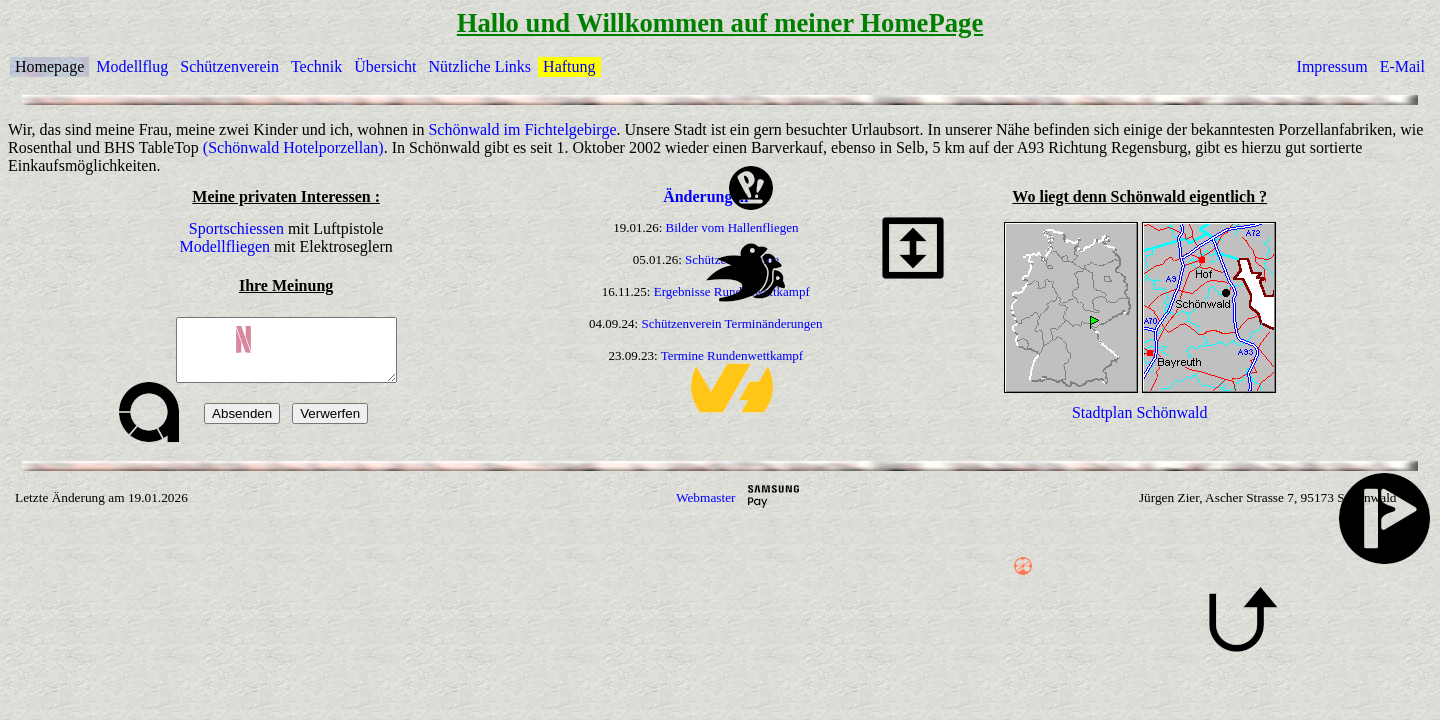 This screenshot has height=720, width=1440. Describe the element at coordinates (751, 188) in the screenshot. I see `pop!_os linux distribution logo` at that location.